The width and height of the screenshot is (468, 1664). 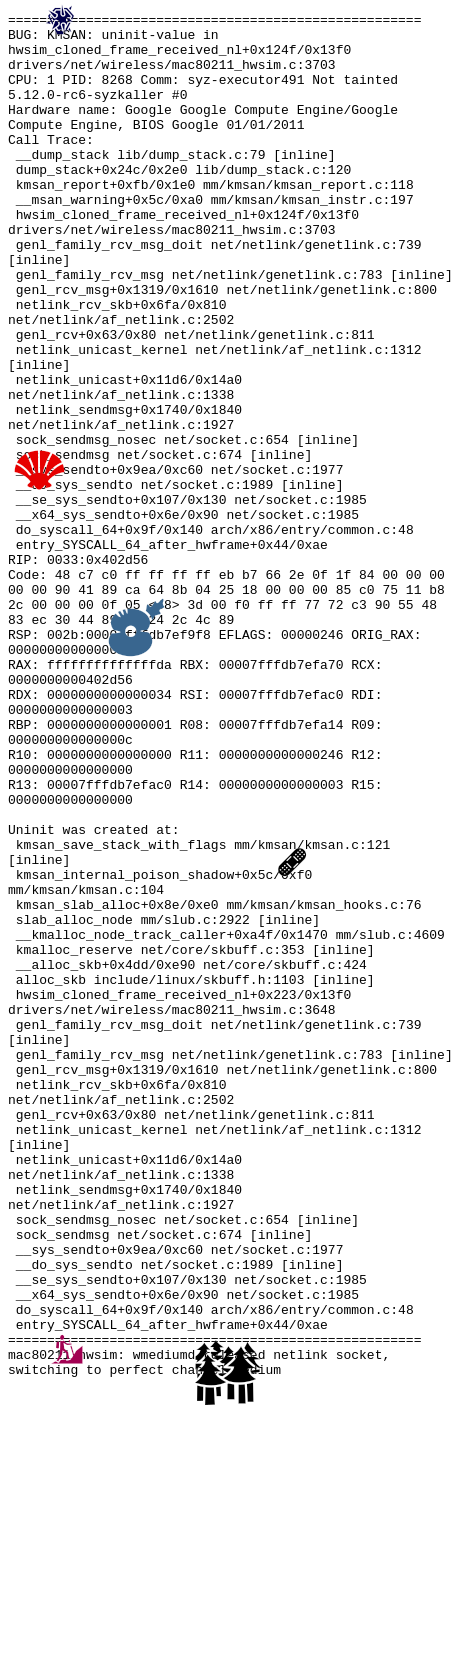 What do you see at coordinates (227, 1372) in the screenshot?
I see `explore forest or woodland area in game` at bounding box center [227, 1372].